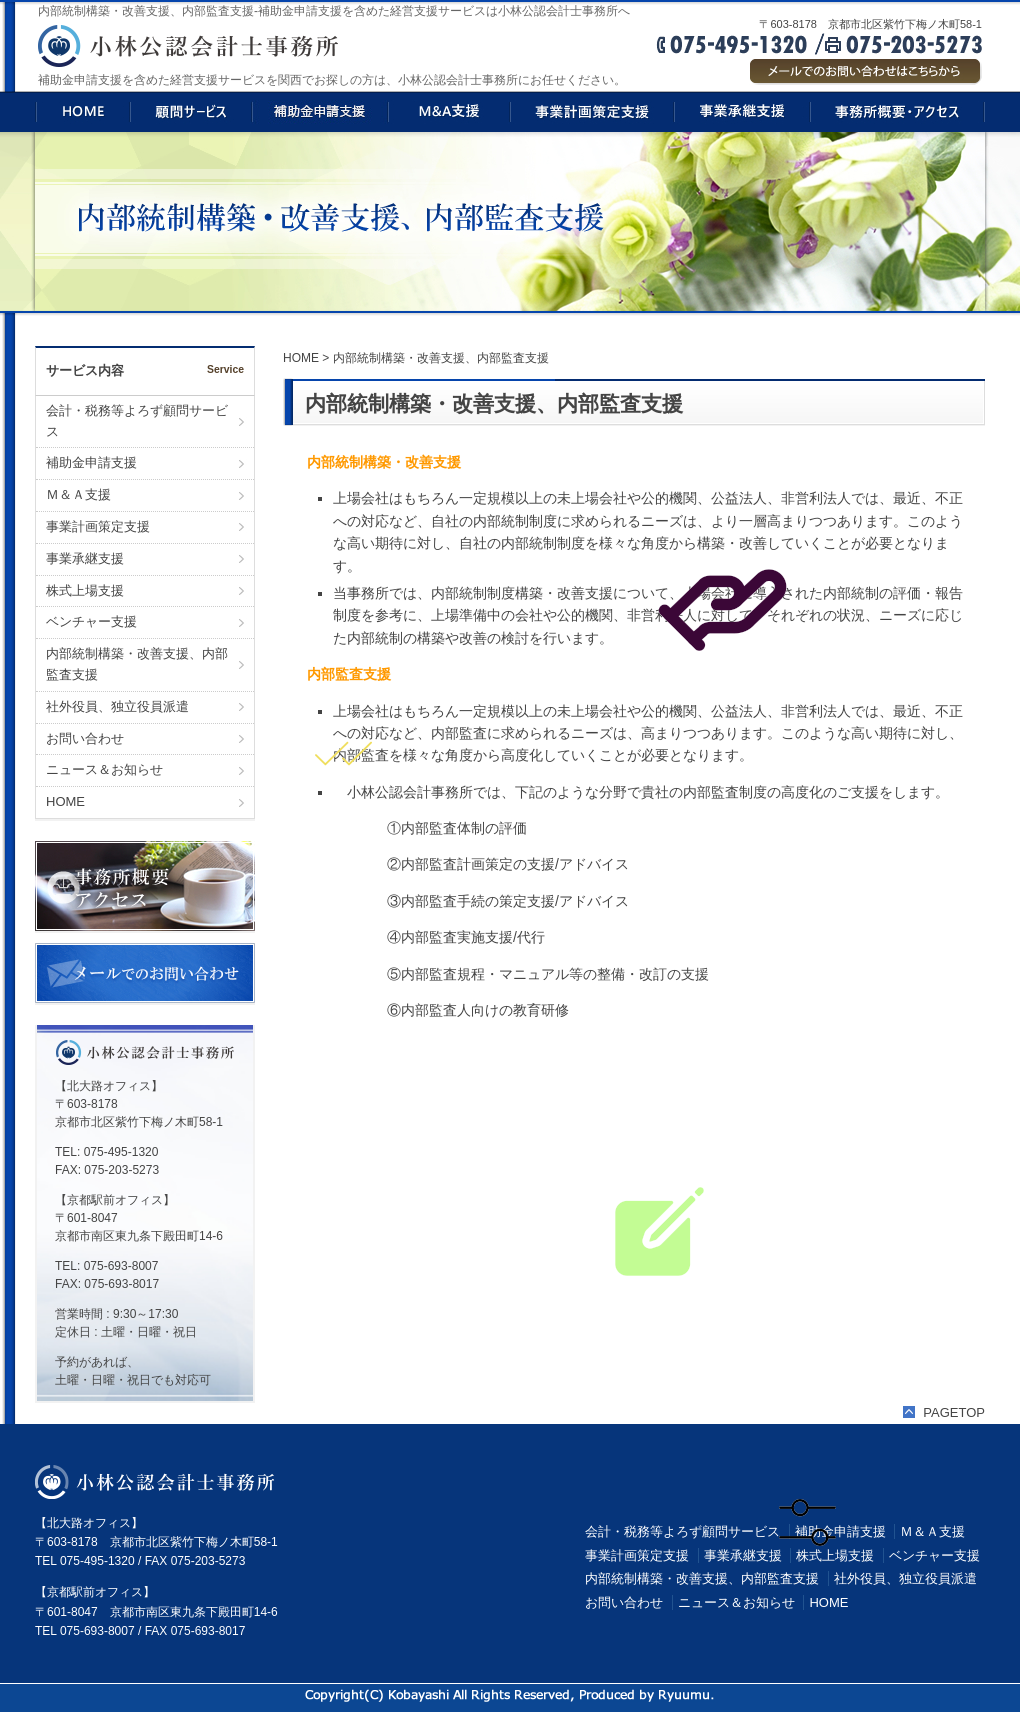 This screenshot has width=1020, height=1712. What do you see at coordinates (659, 1231) in the screenshot?
I see `create or compose new content` at bounding box center [659, 1231].